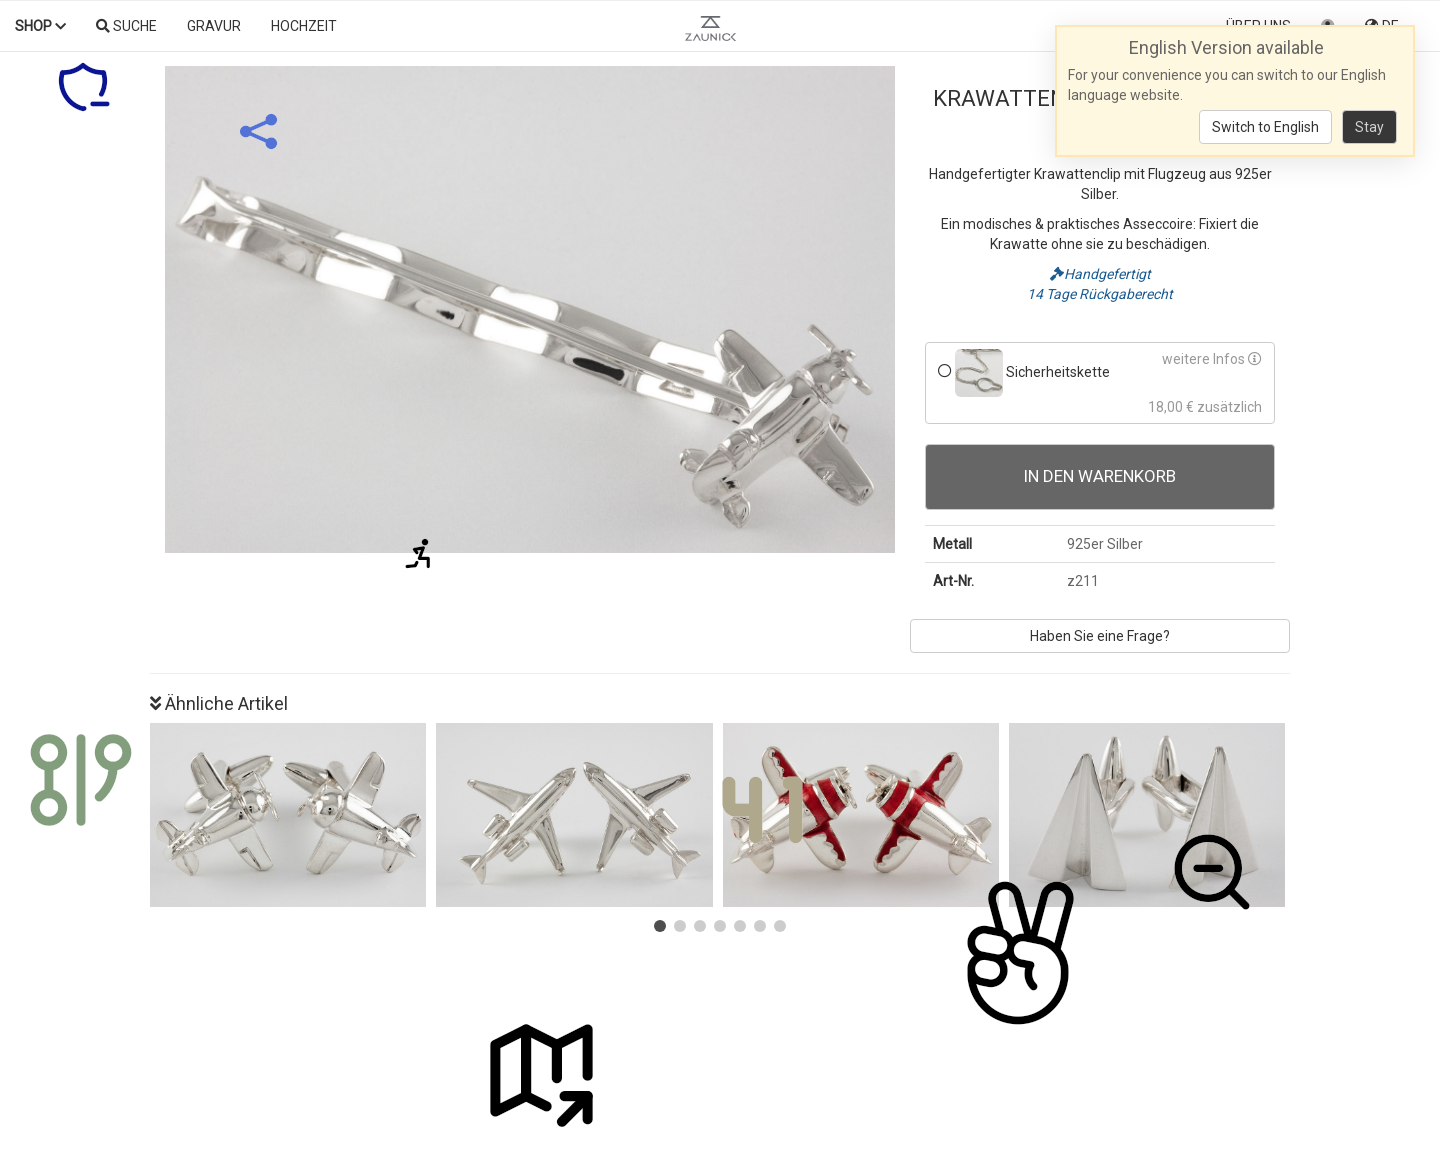 Image resolution: width=1440 pixels, height=1175 pixels. I want to click on indicates item number 41 in a list or sequence, so click(769, 810).